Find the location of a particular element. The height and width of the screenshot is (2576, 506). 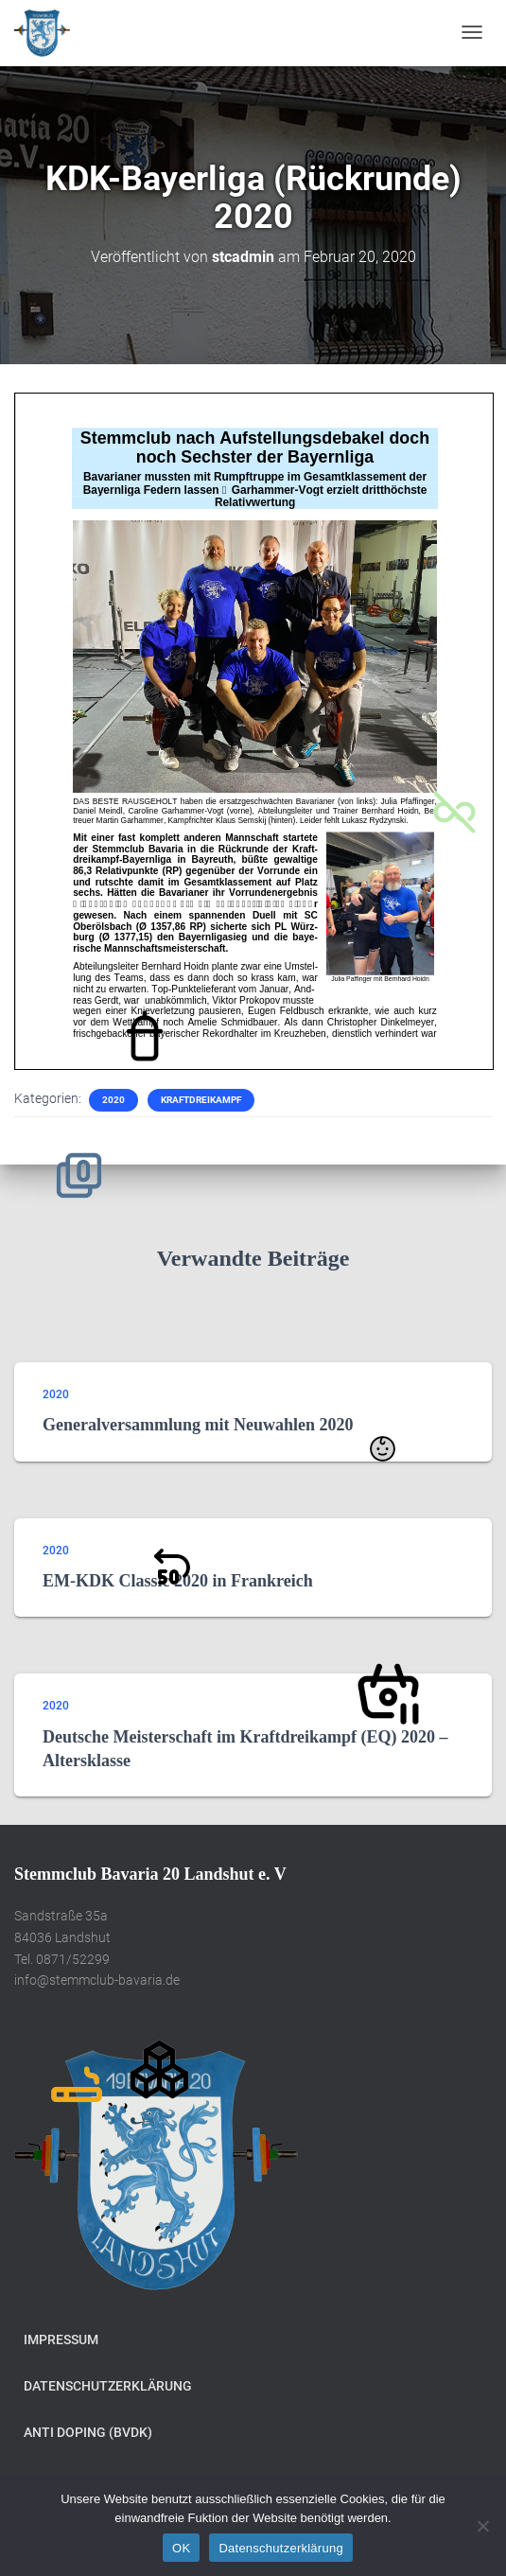

pause or hold shopping basket is located at coordinates (388, 1691).